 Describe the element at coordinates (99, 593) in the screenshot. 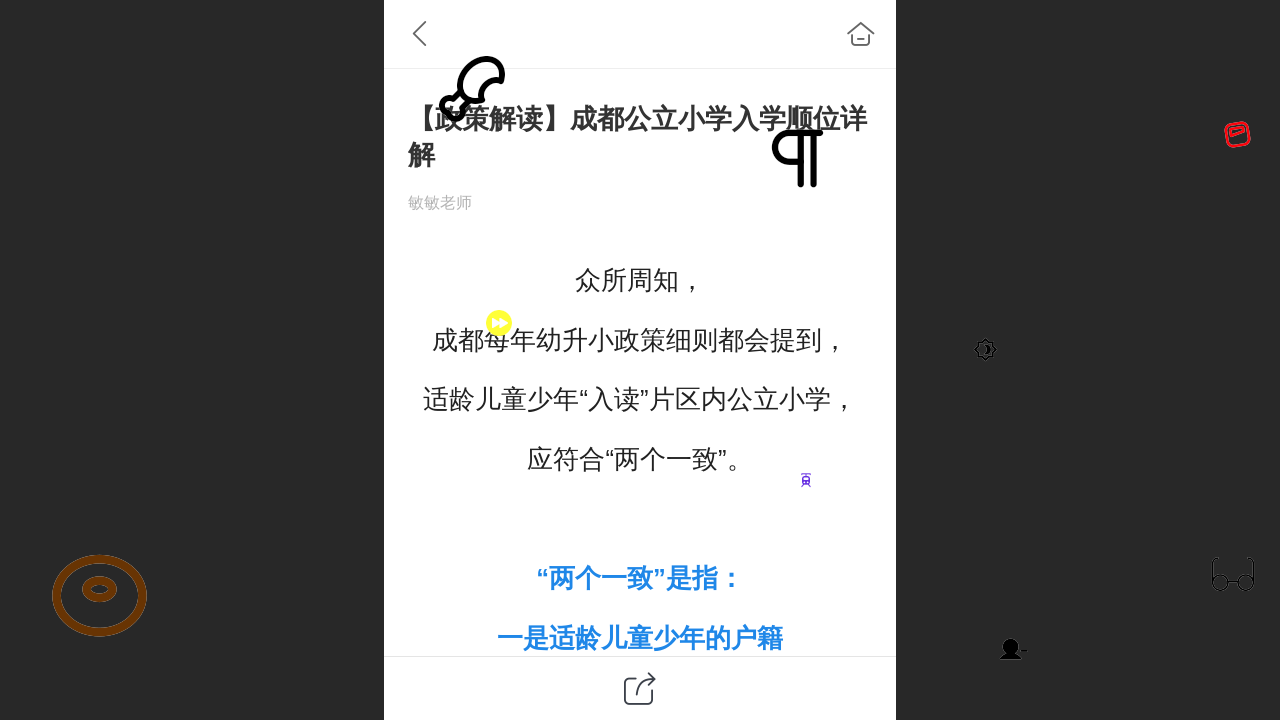

I see `select a 3D torus shape in modeling software` at that location.